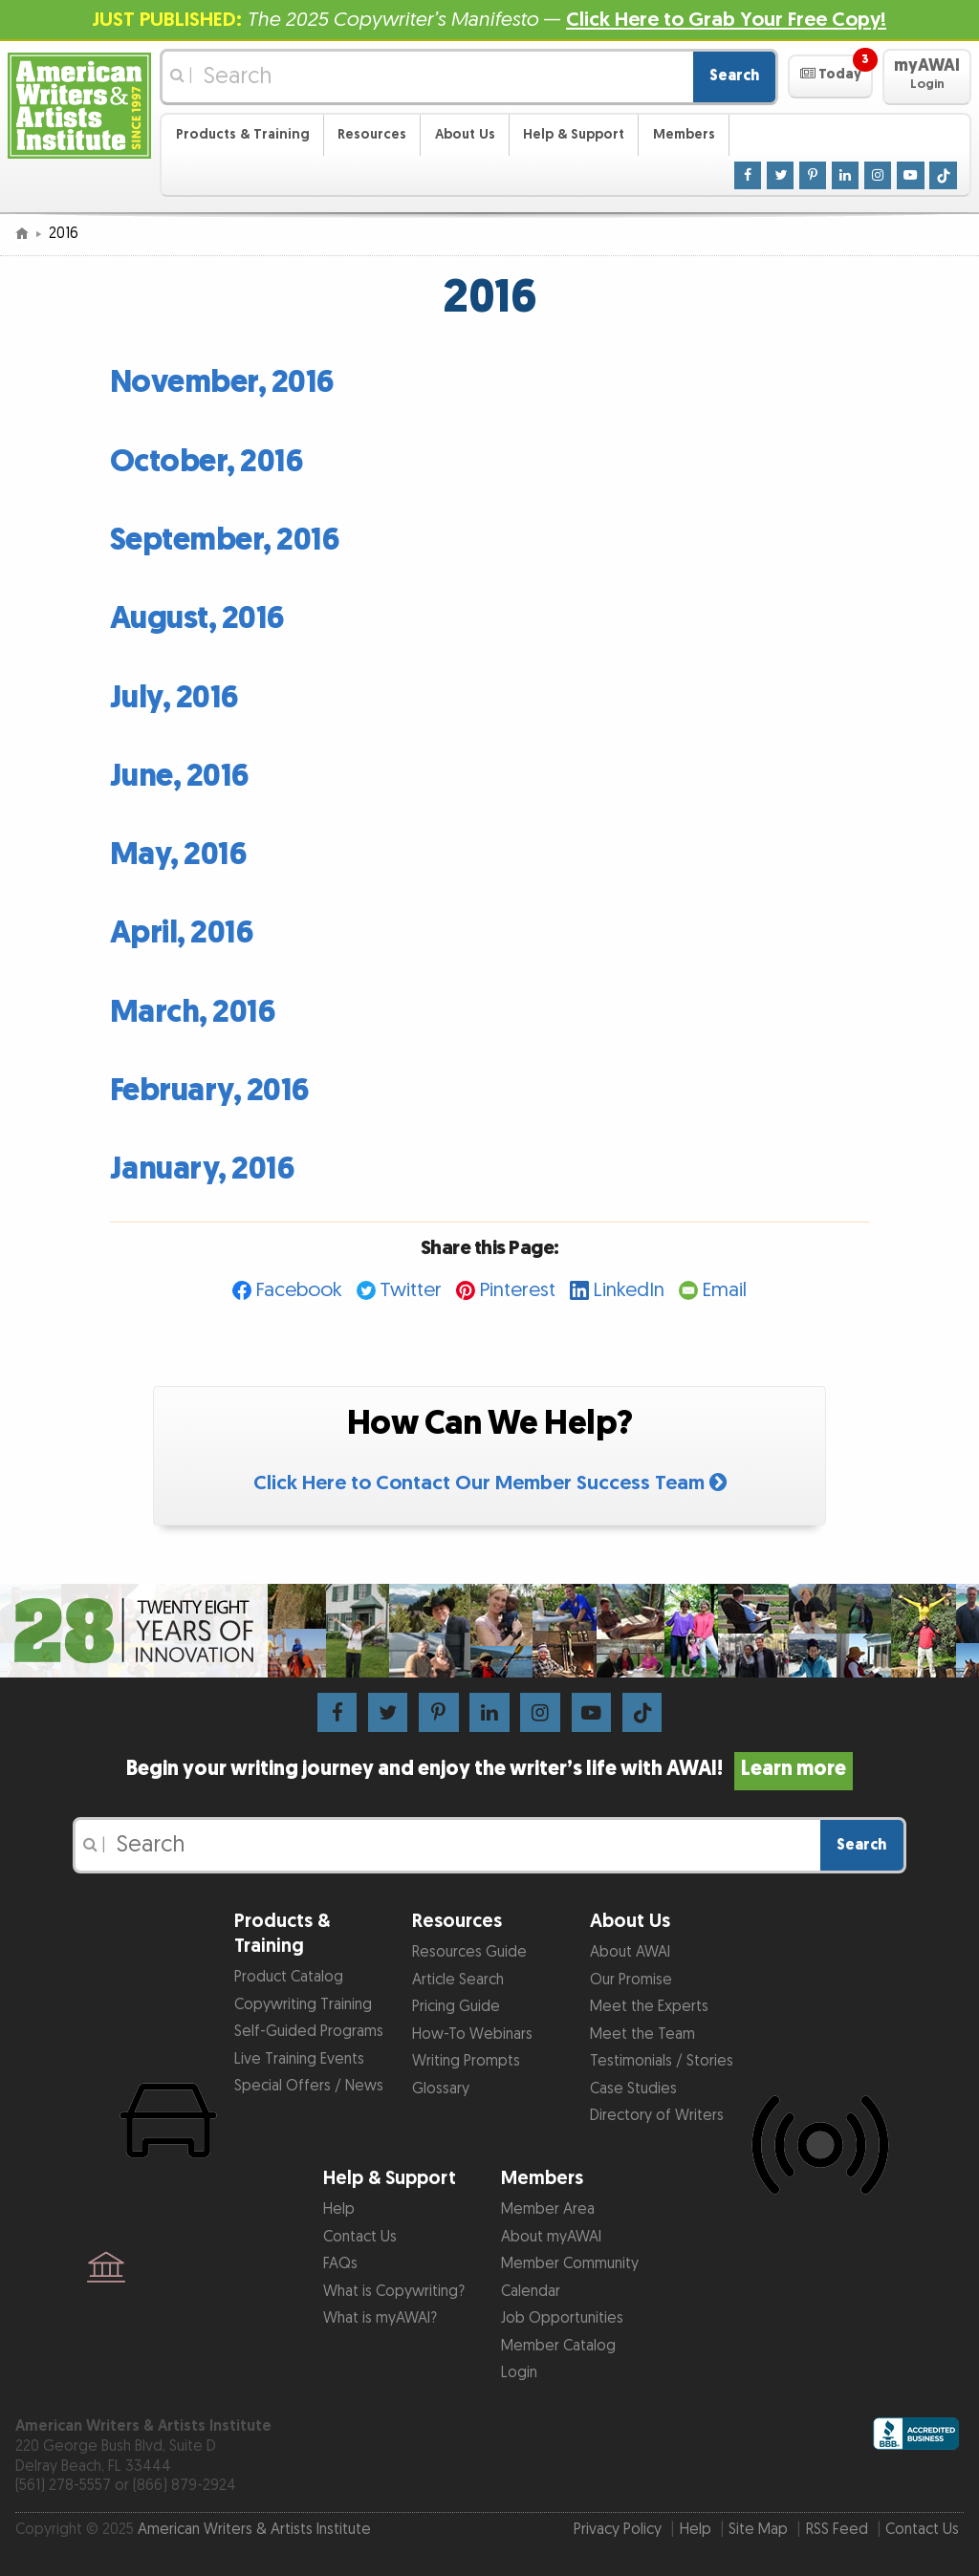 This screenshot has height=2576, width=979. What do you see at coordinates (106, 2268) in the screenshot?
I see `access banking or financial services` at bounding box center [106, 2268].